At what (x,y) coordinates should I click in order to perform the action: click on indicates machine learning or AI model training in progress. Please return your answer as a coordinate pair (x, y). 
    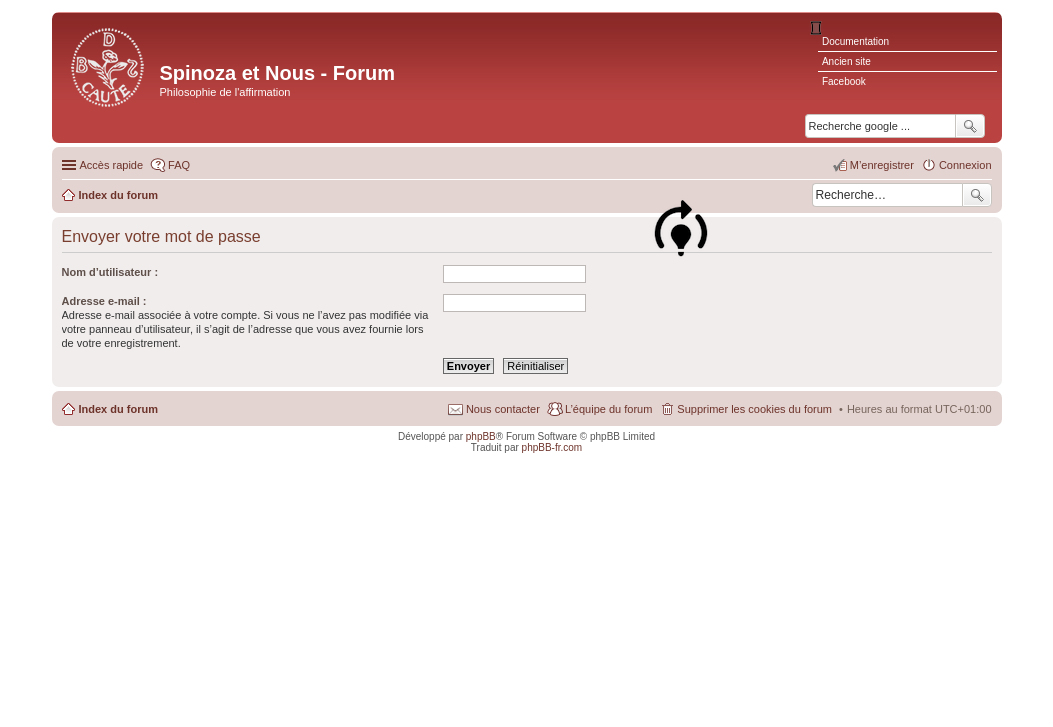
    Looking at the image, I should click on (681, 230).